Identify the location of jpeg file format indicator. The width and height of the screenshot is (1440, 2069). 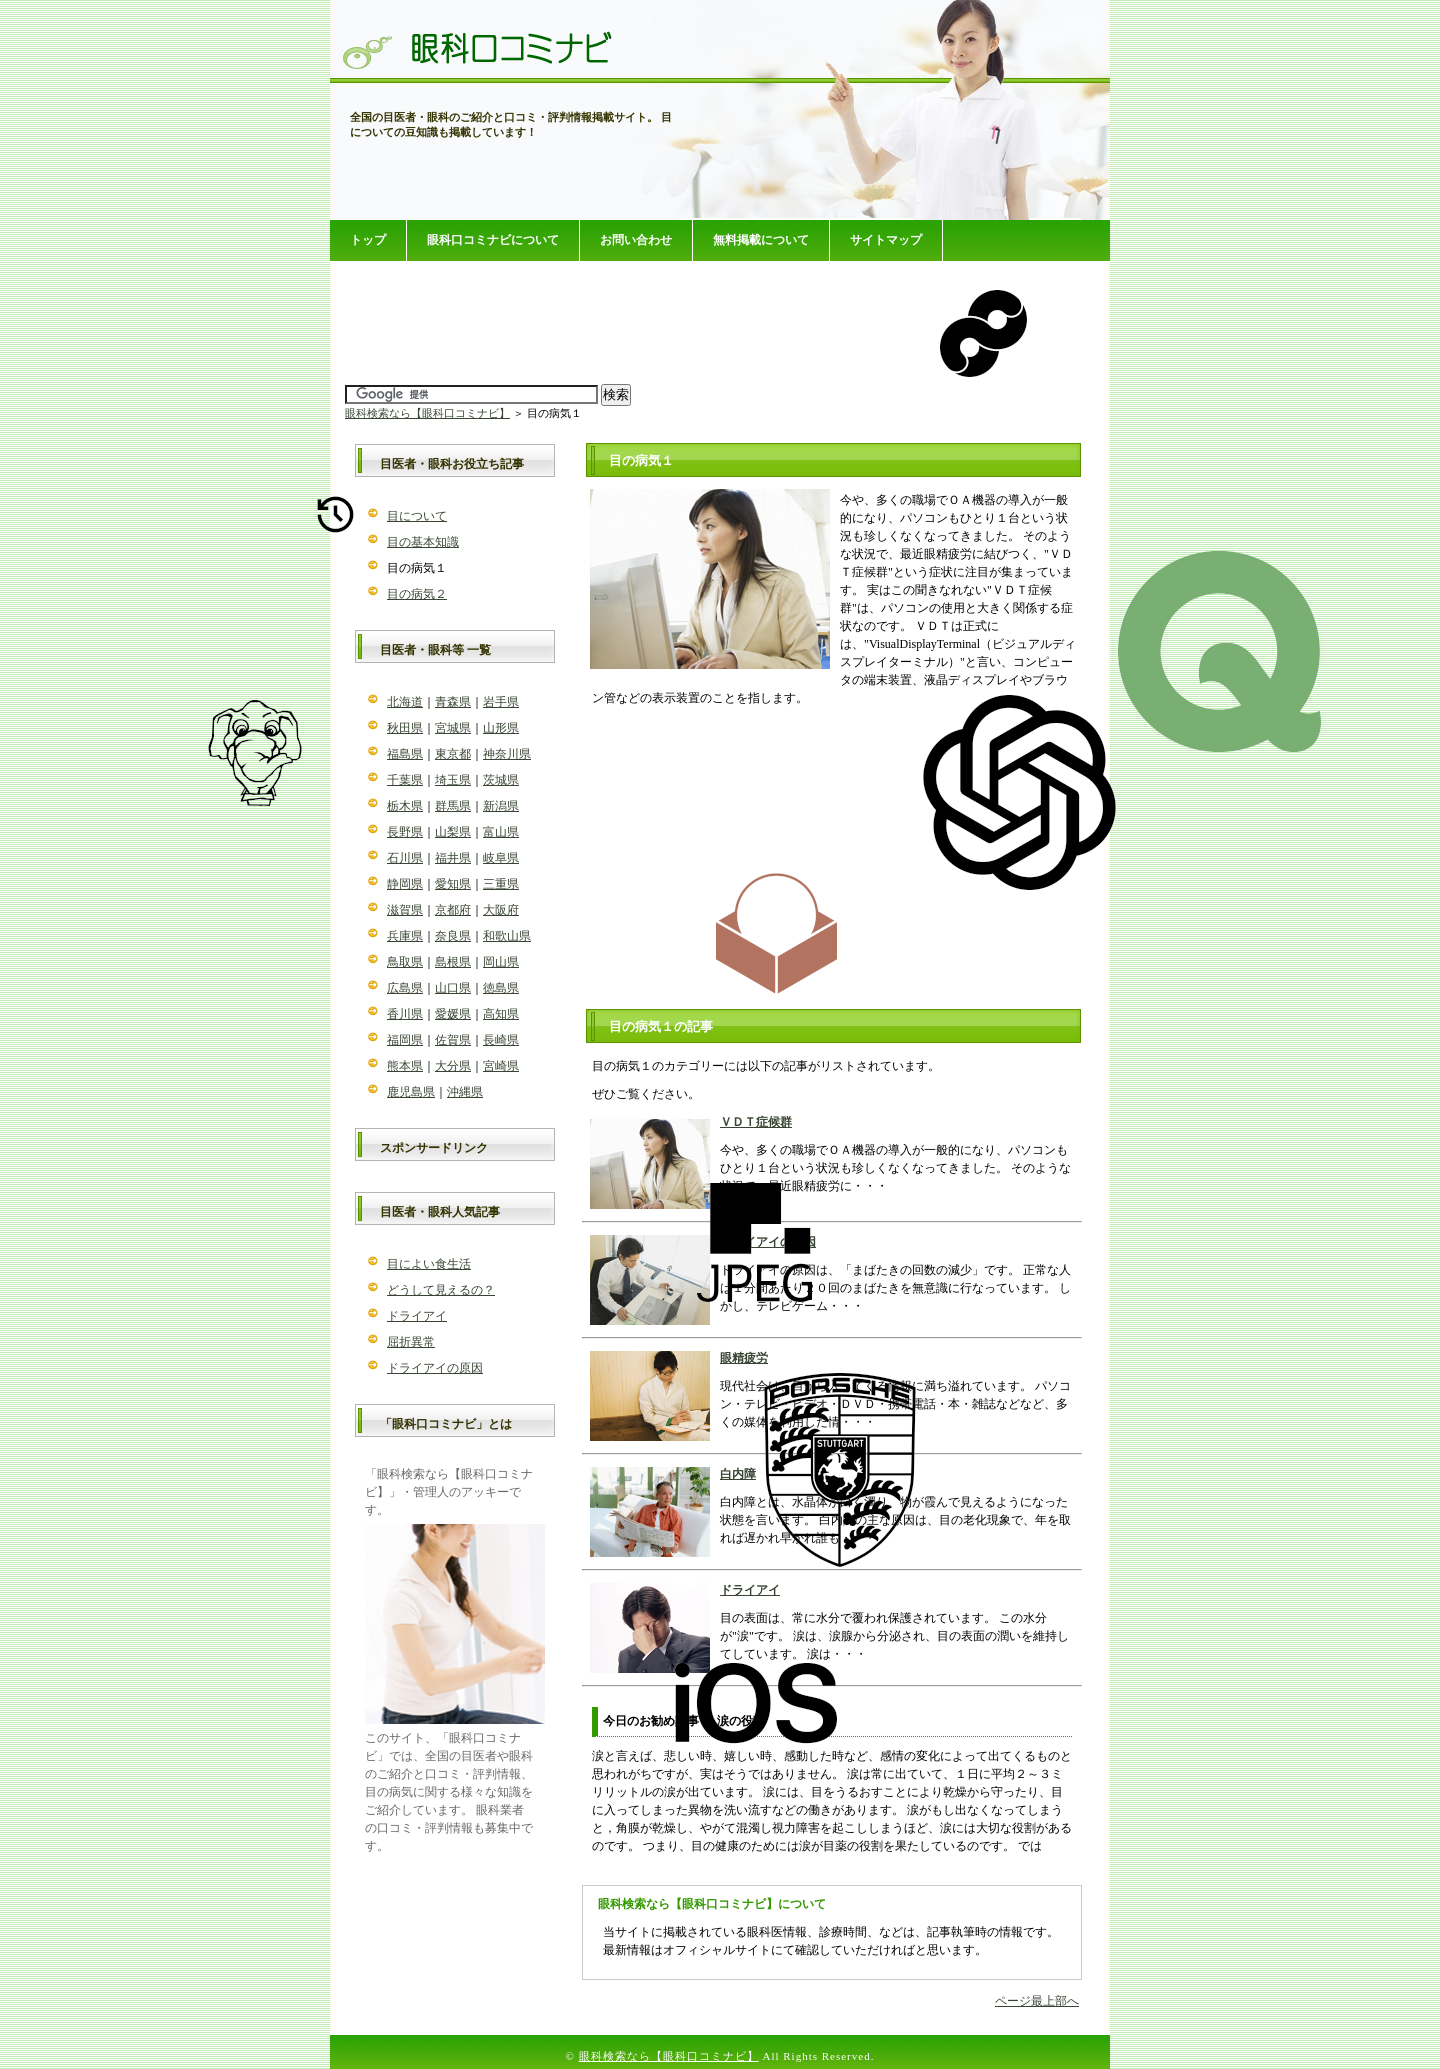
(754, 1242).